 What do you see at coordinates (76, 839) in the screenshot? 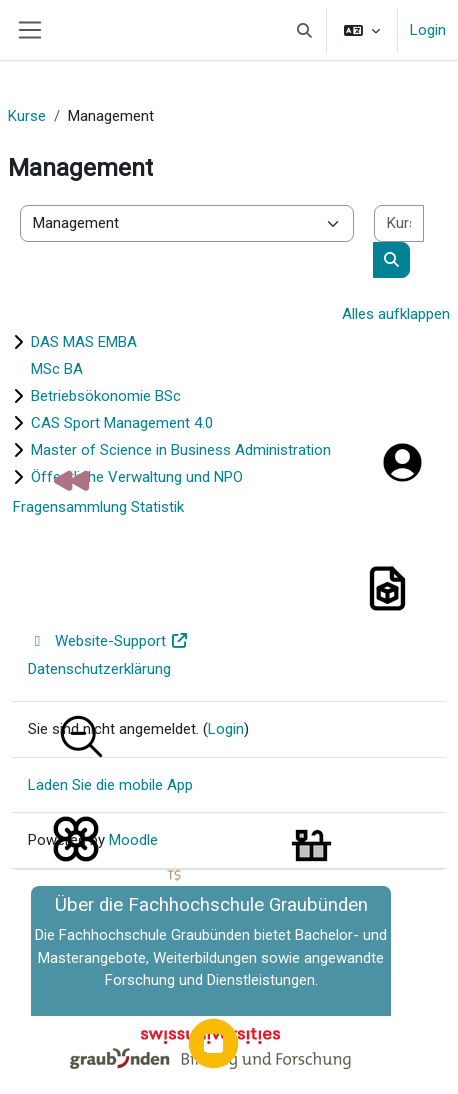
I see `access nature or garden-related content` at bounding box center [76, 839].